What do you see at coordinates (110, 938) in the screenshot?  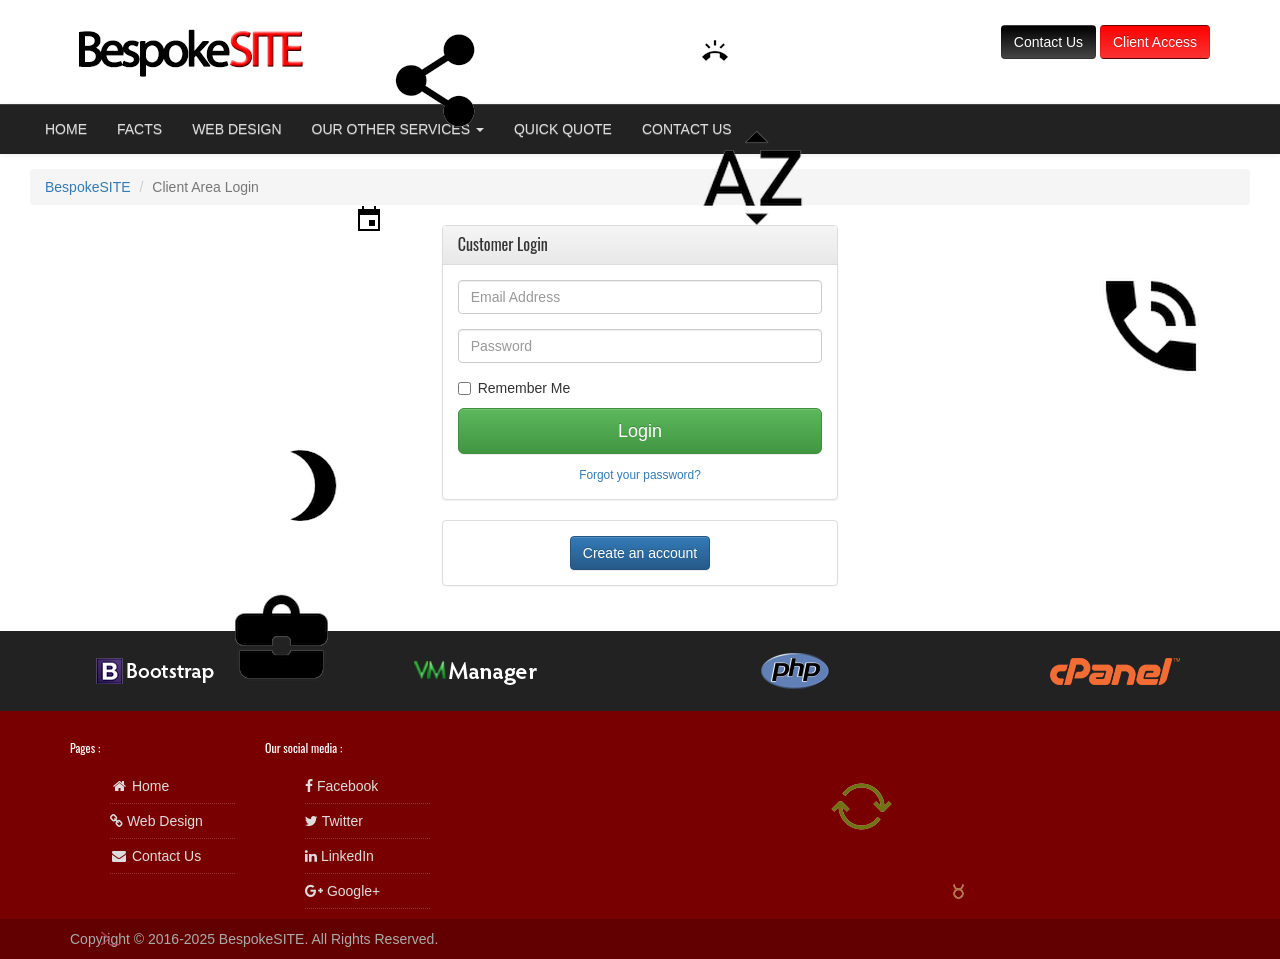 I see `open terminal or command line interface` at bounding box center [110, 938].